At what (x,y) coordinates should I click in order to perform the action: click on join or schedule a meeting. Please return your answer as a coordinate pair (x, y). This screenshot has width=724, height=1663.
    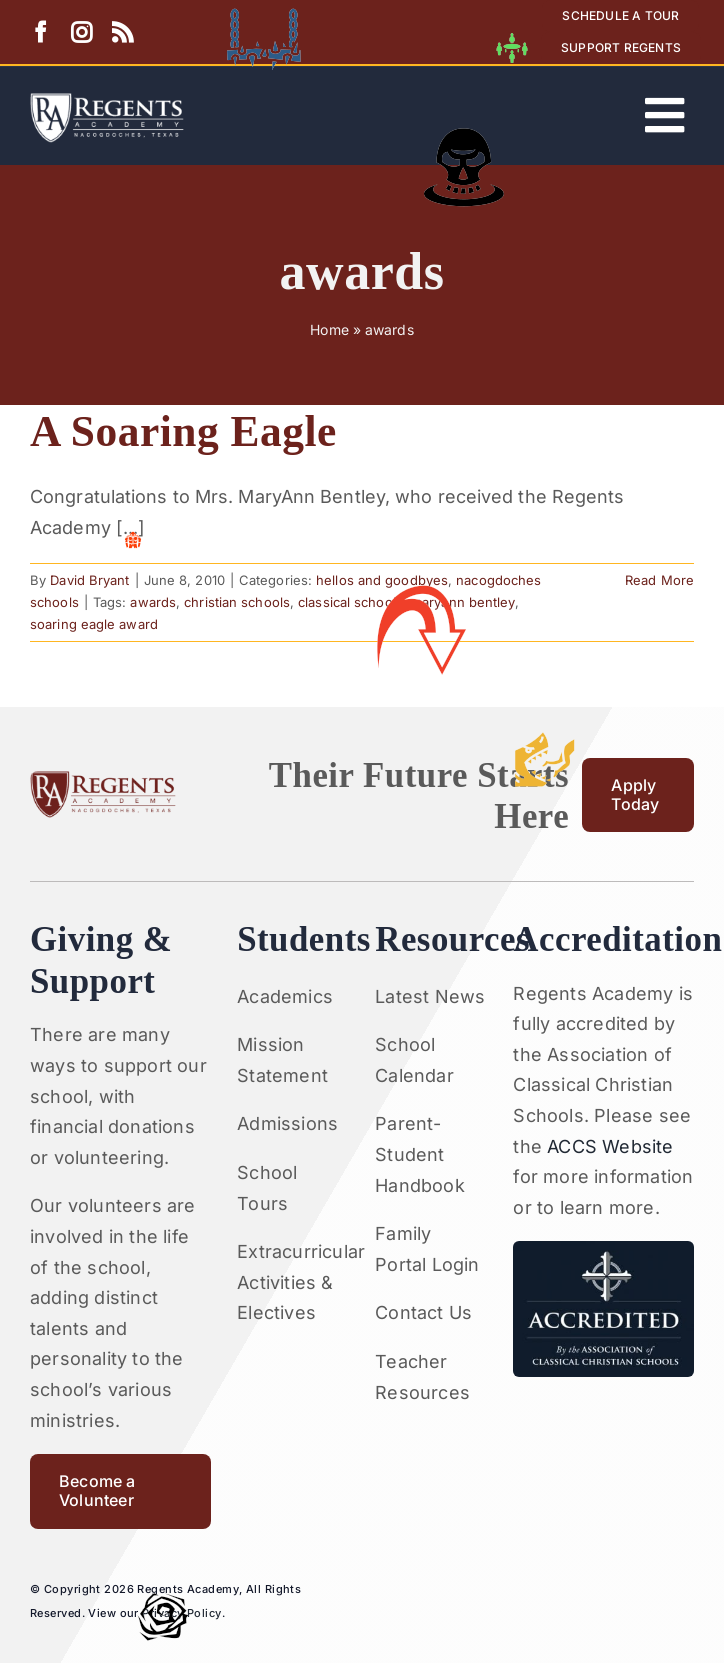
    Looking at the image, I should click on (512, 48).